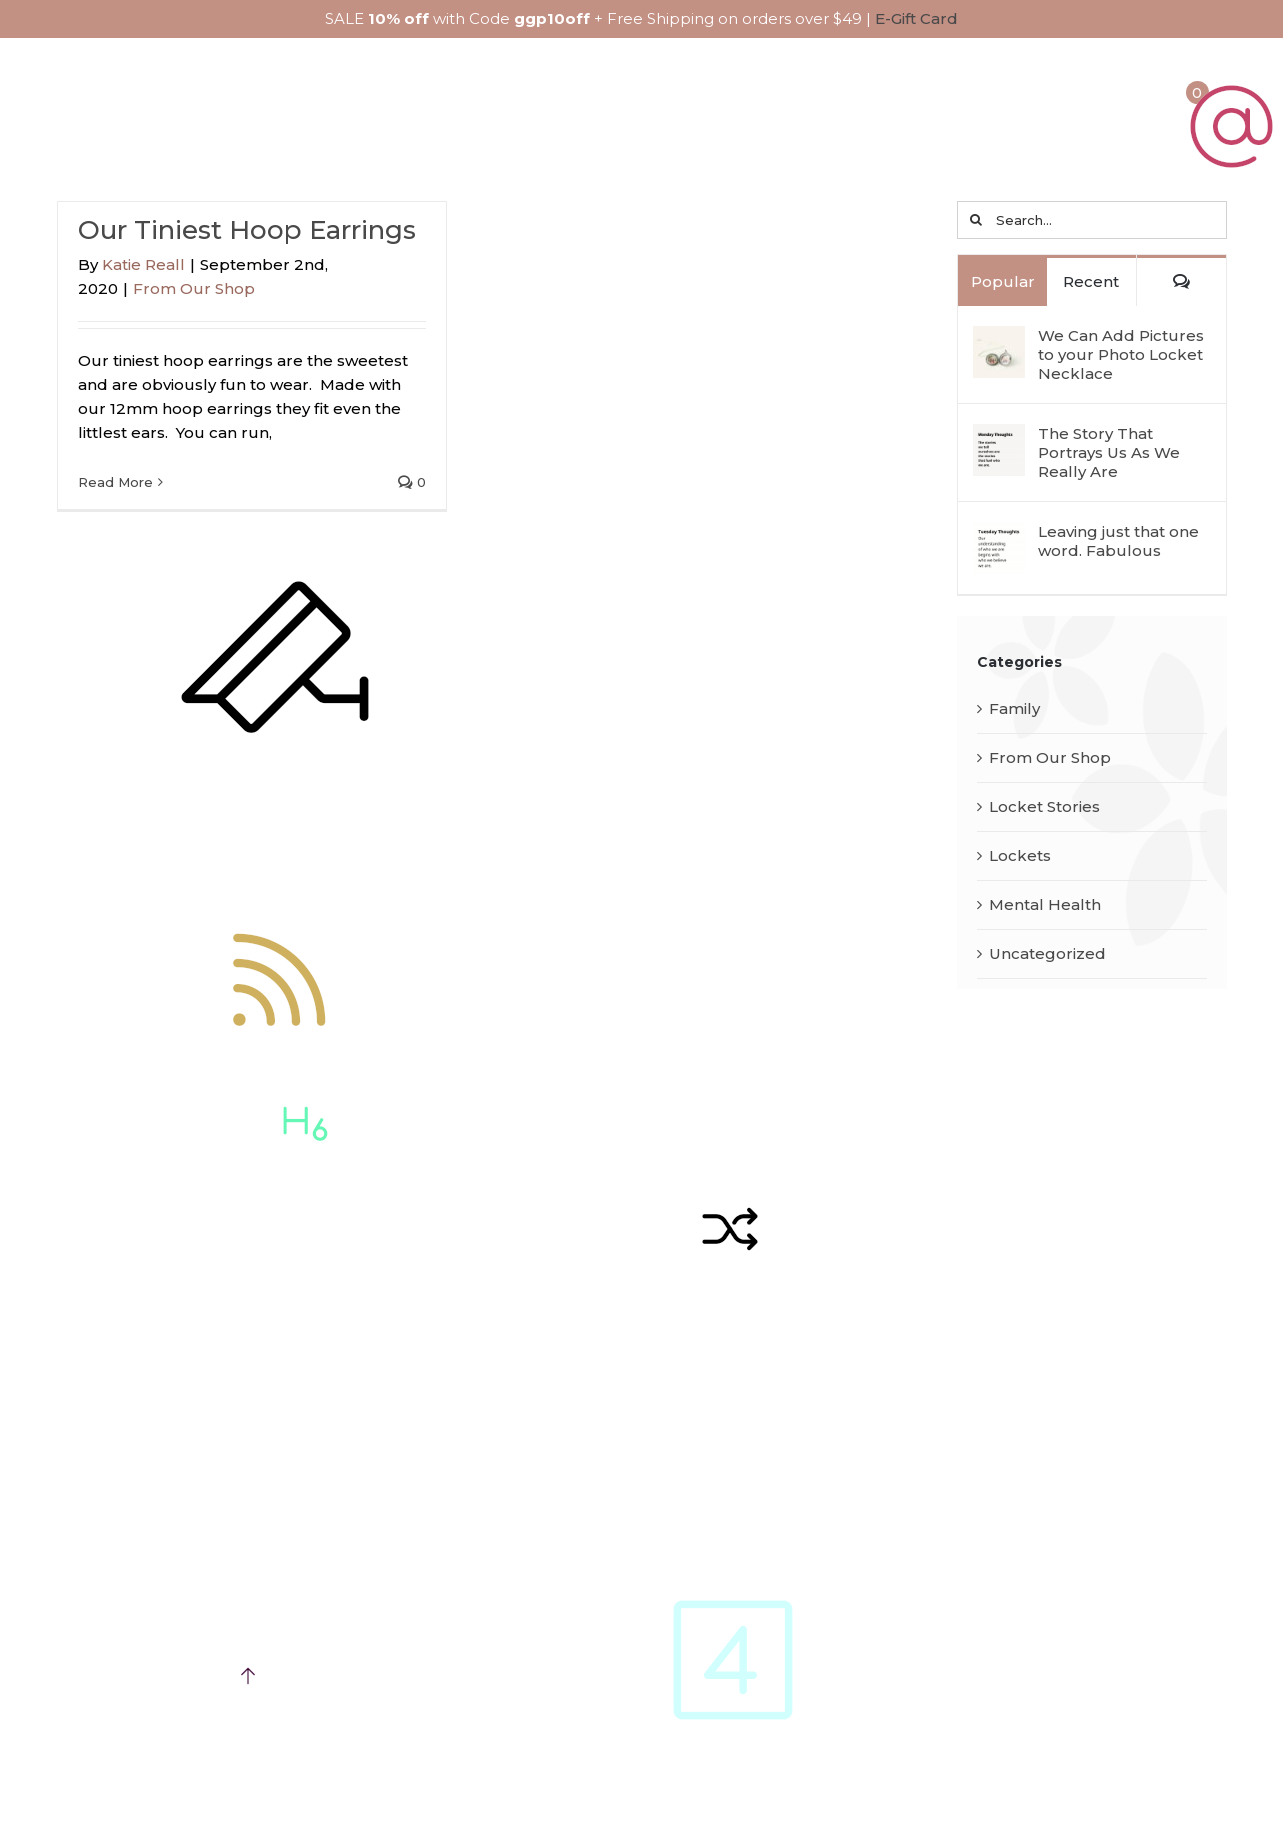  I want to click on scroll to top of page, so click(248, 1676).